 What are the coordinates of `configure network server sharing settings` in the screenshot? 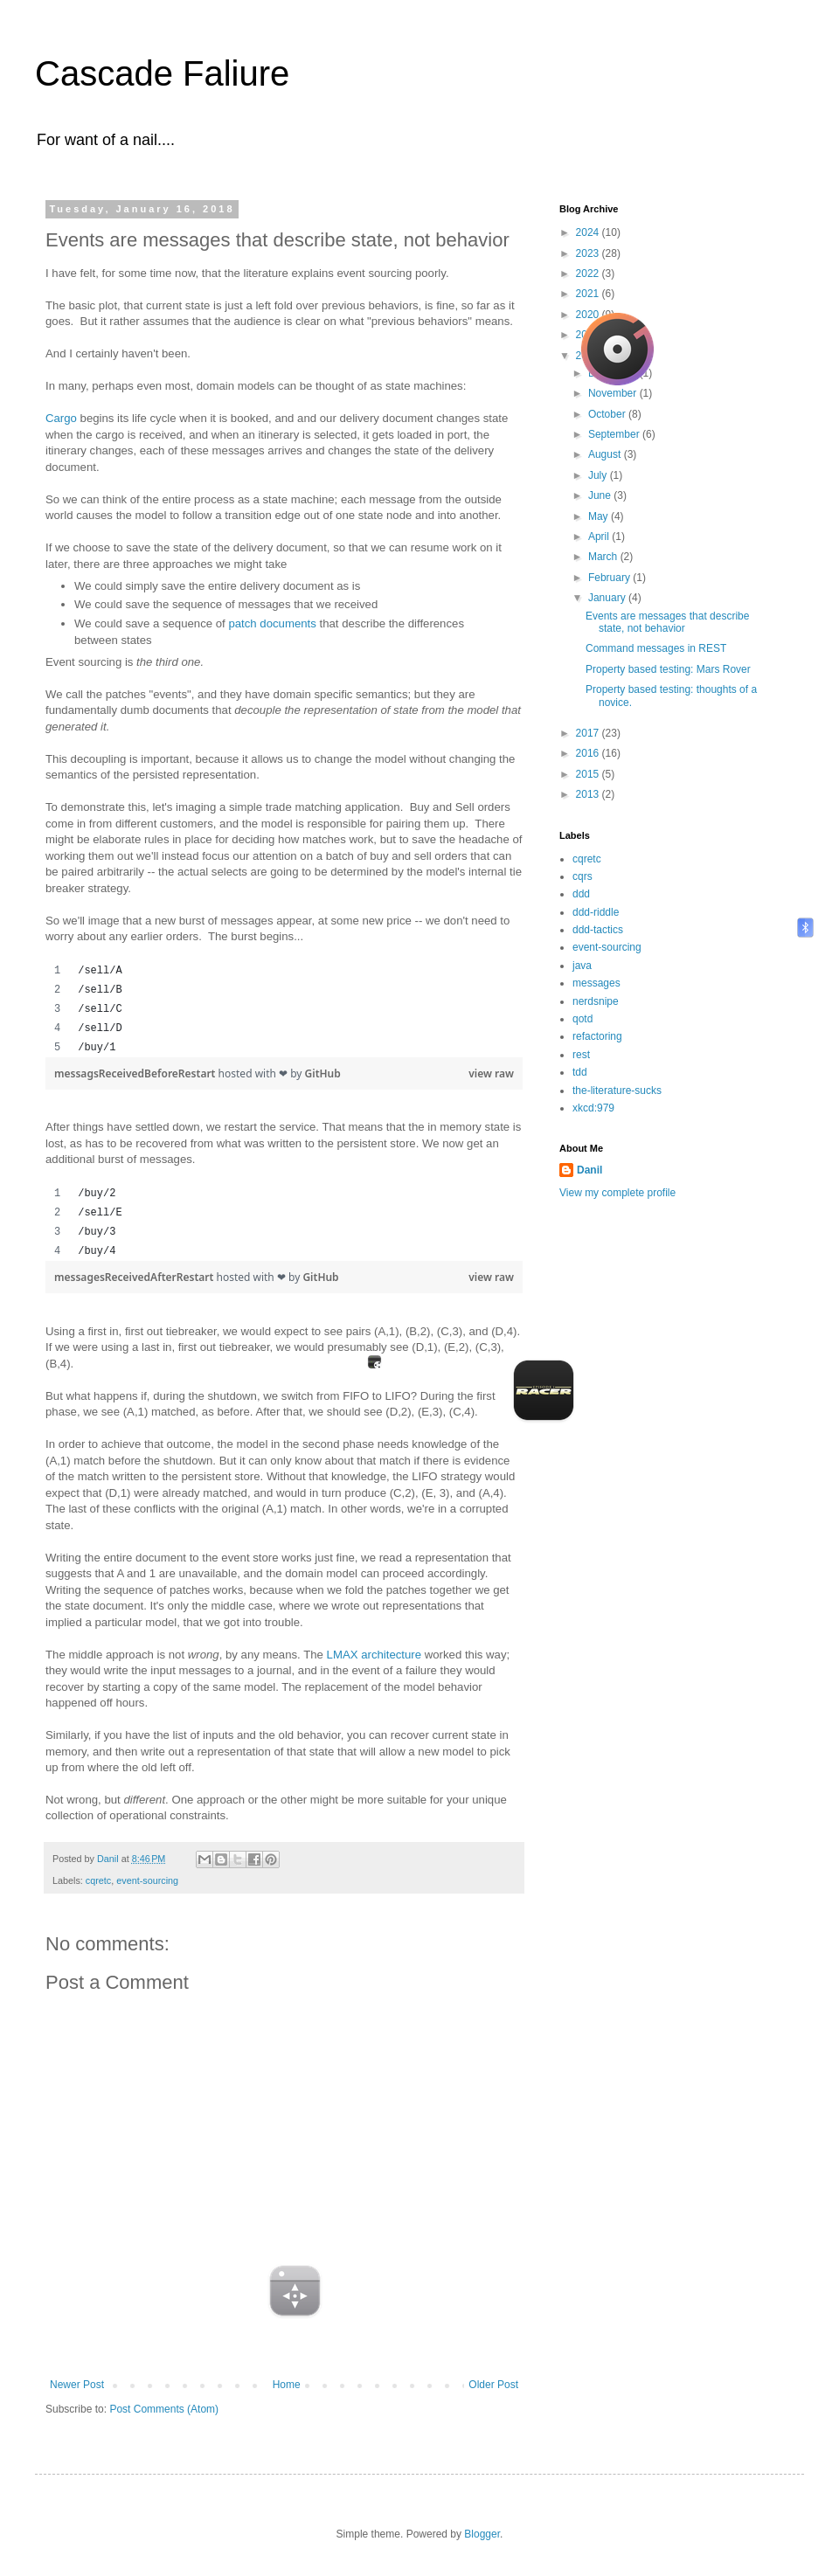 It's located at (374, 1361).